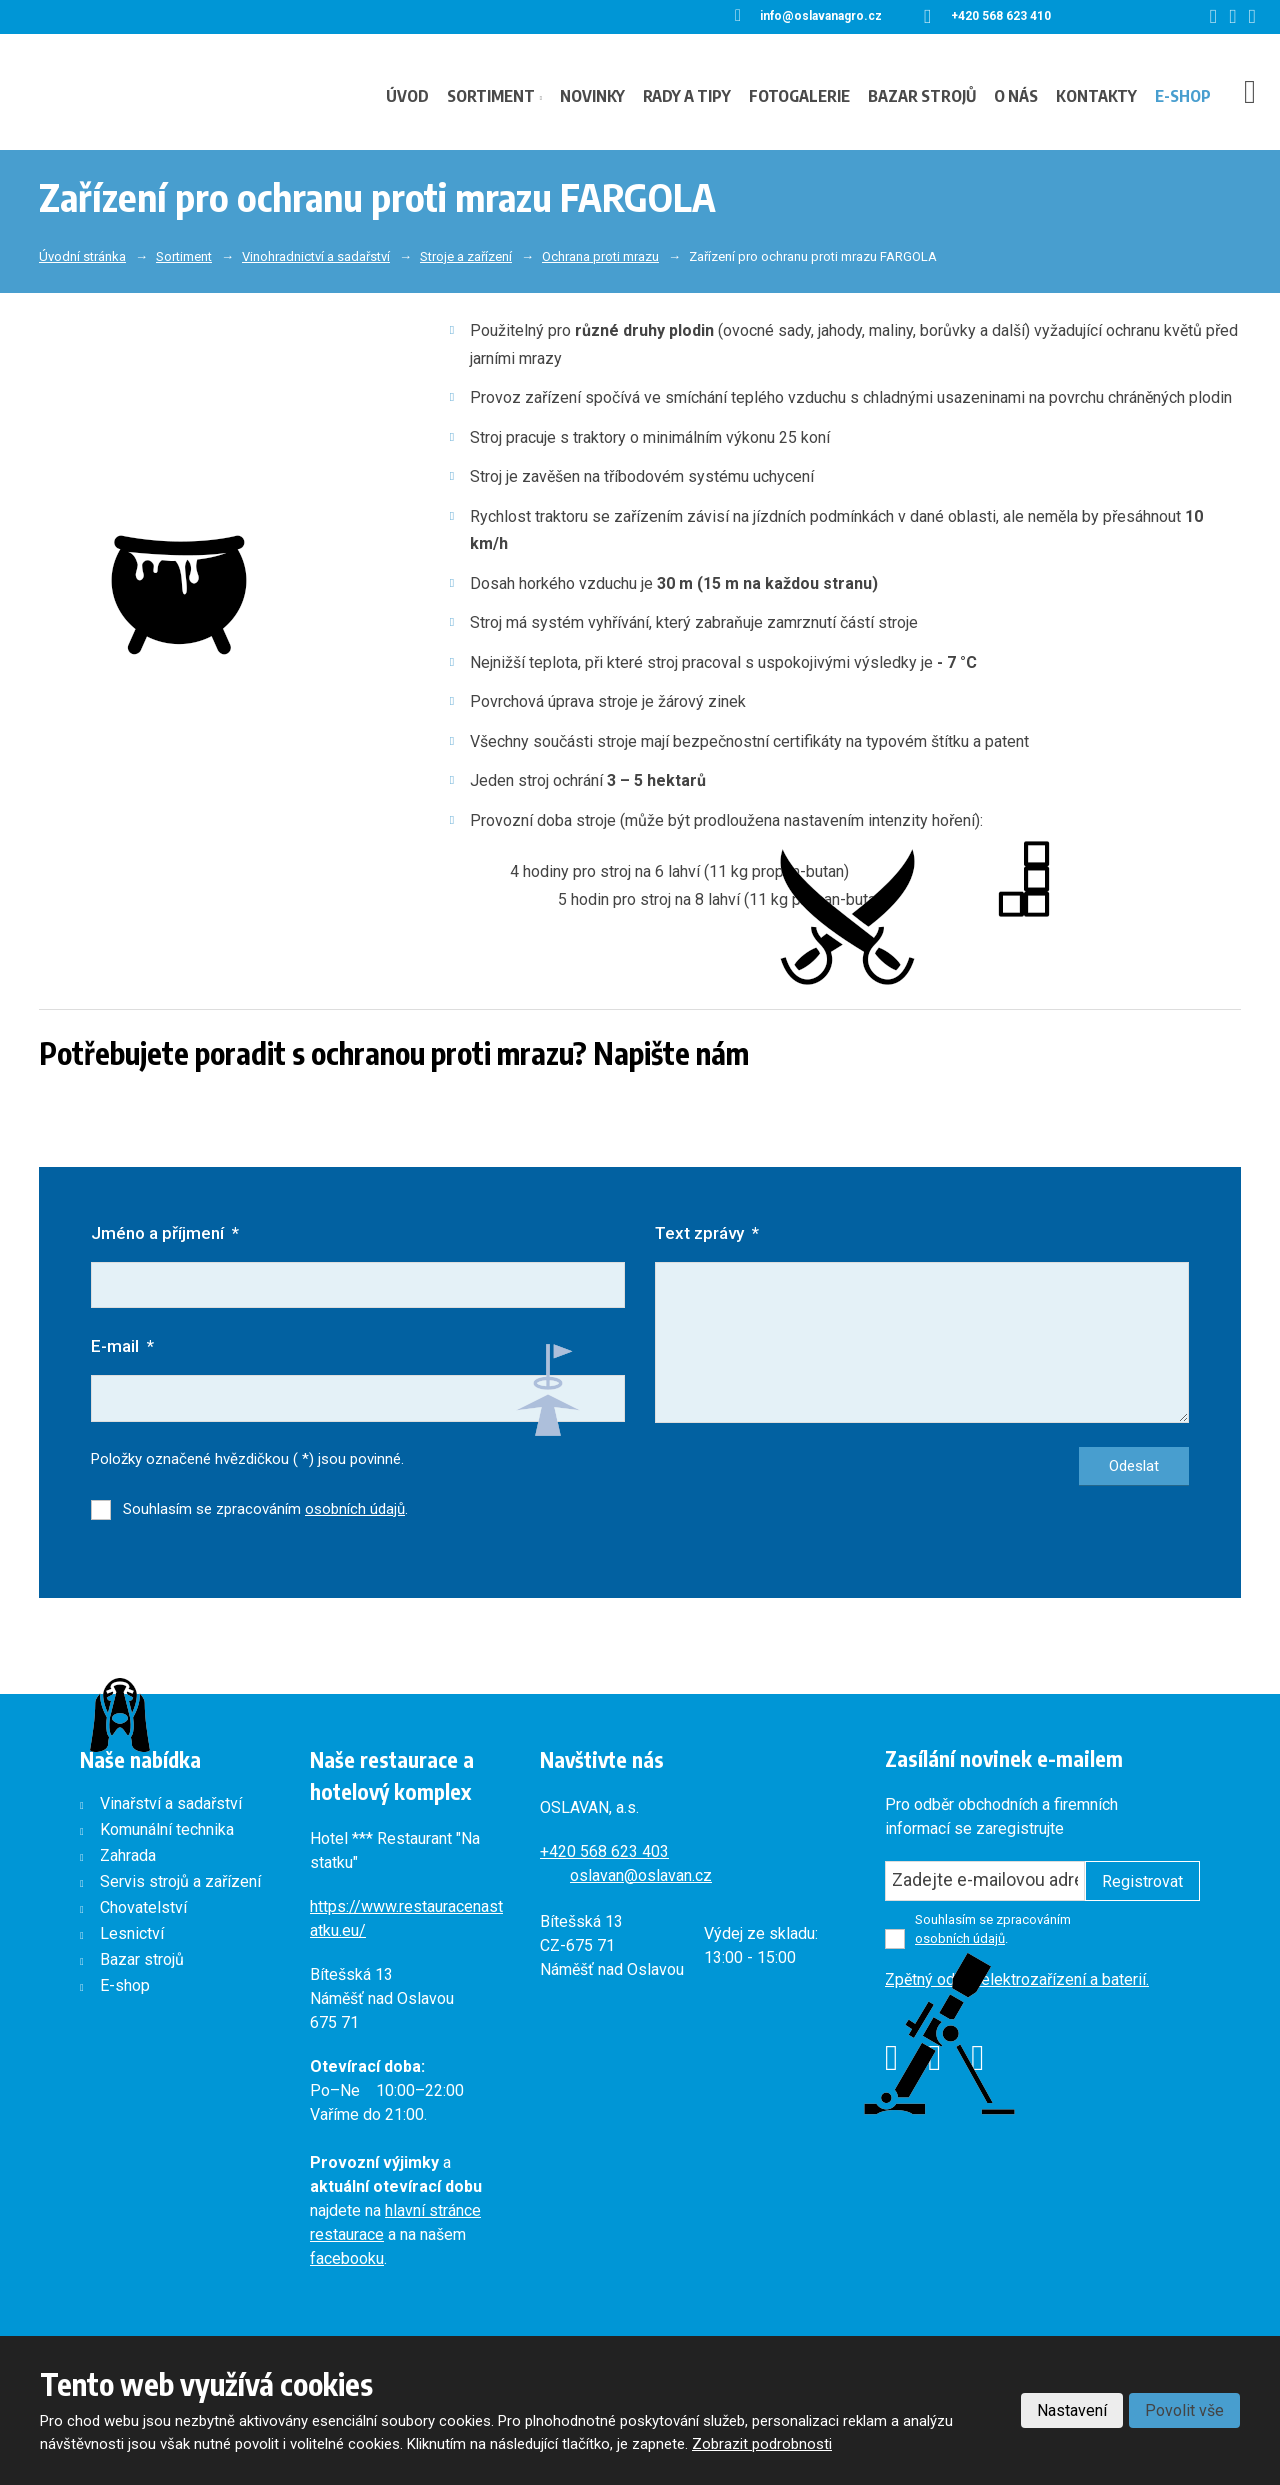 Image resolution: width=1280 pixels, height=2485 pixels. What do you see at coordinates (847, 916) in the screenshot?
I see `initiate combat or battle mode` at bounding box center [847, 916].